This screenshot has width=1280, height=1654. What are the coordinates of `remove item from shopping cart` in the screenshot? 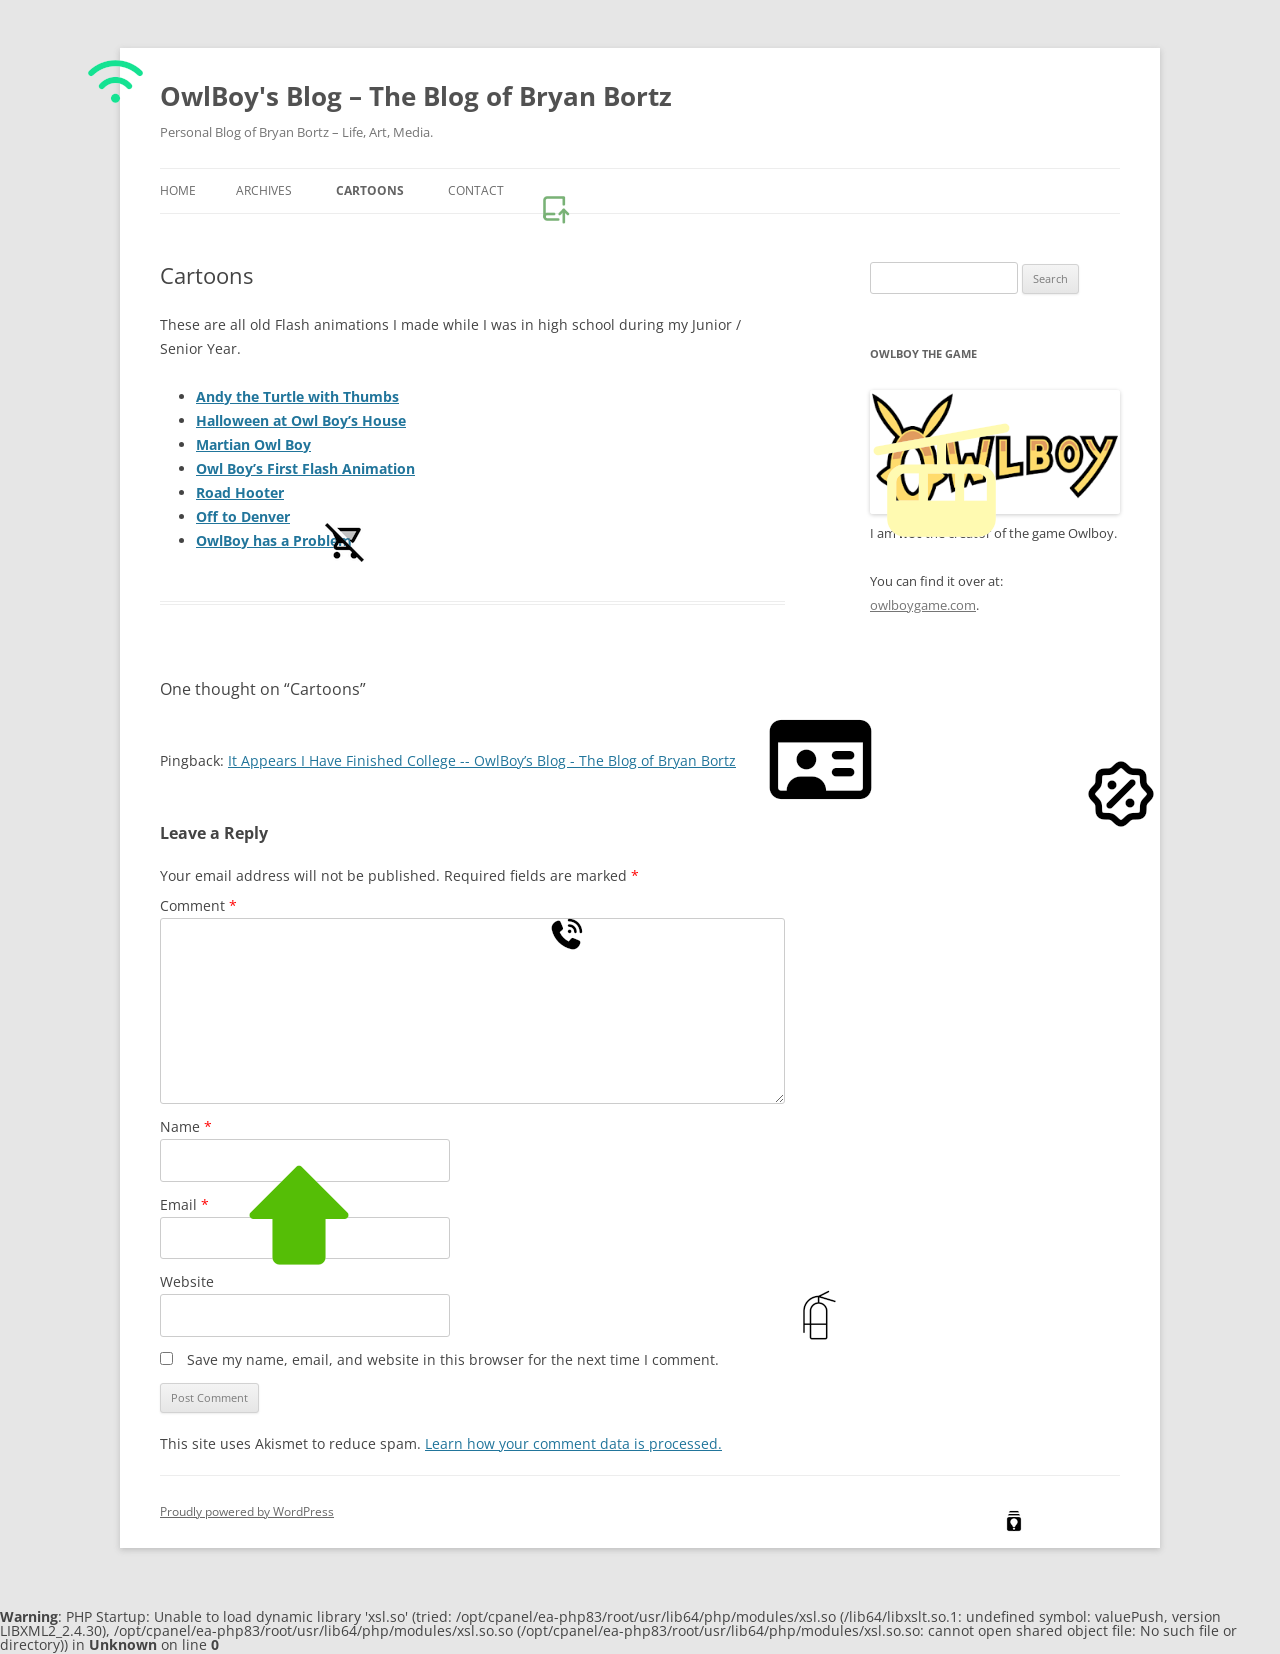 It's located at (345, 541).